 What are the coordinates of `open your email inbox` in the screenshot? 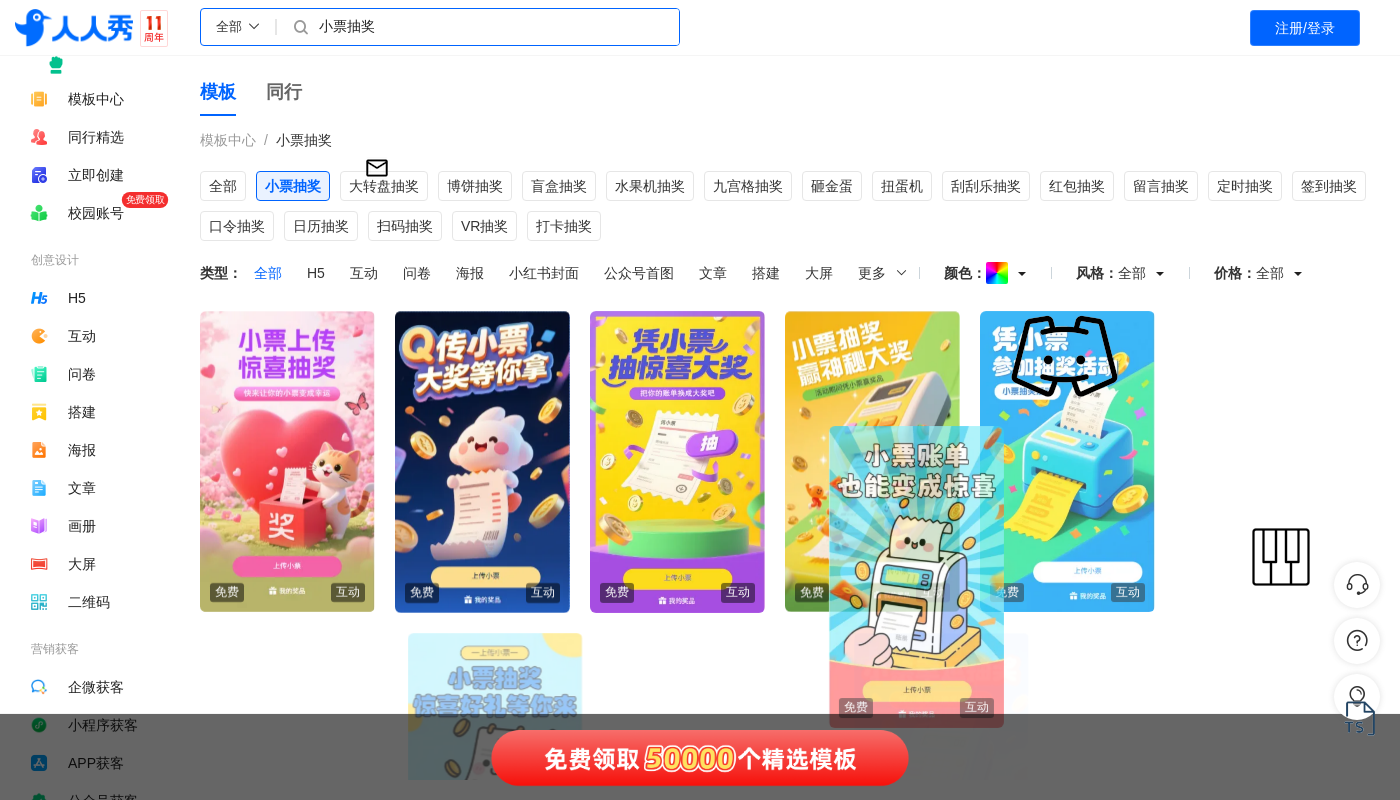 It's located at (377, 168).